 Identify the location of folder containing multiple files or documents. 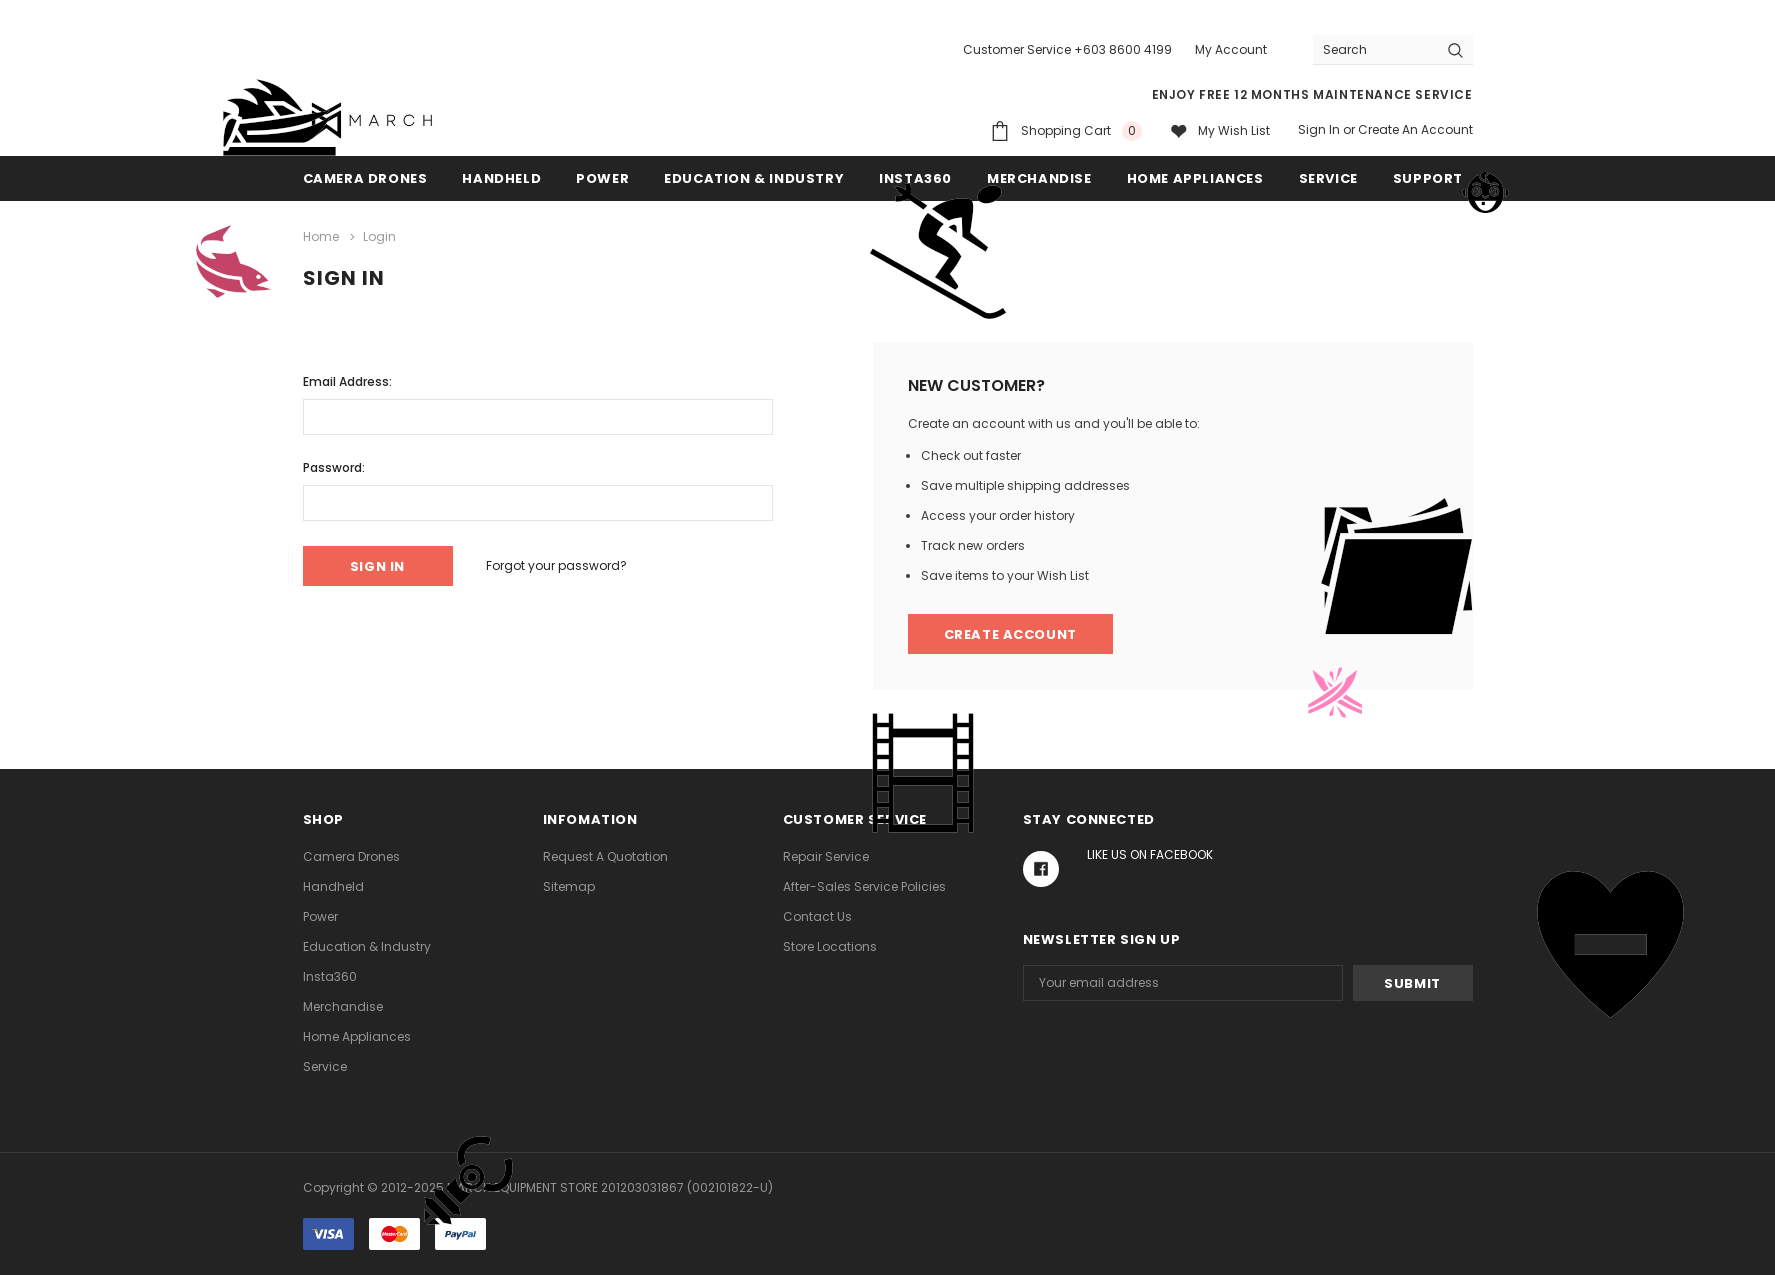
(1396, 568).